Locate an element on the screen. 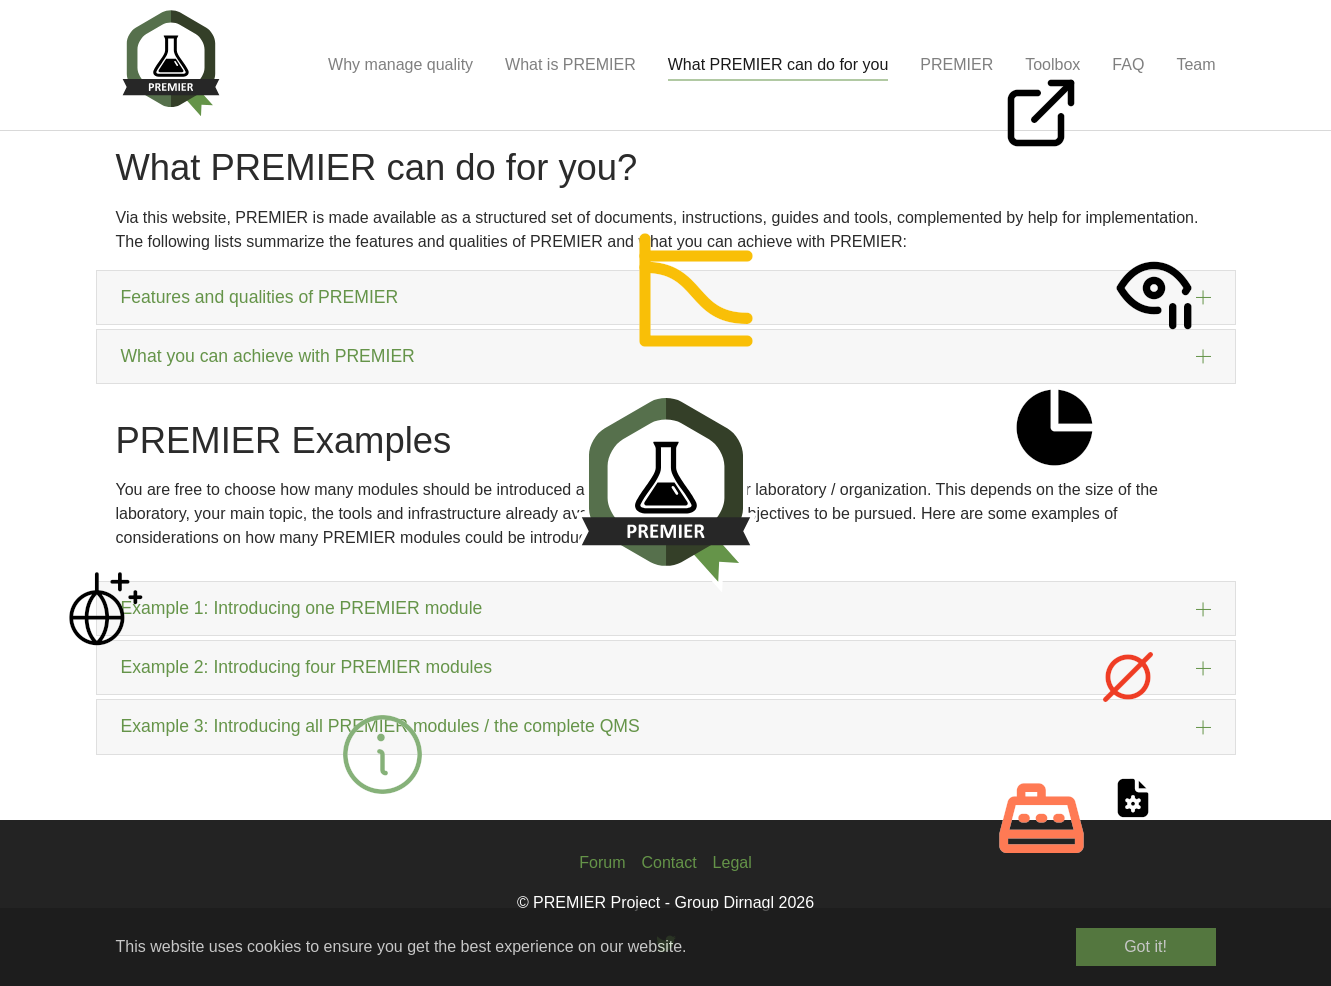 Image resolution: width=1331 pixels, height=986 pixels. view more information or details is located at coordinates (382, 754).